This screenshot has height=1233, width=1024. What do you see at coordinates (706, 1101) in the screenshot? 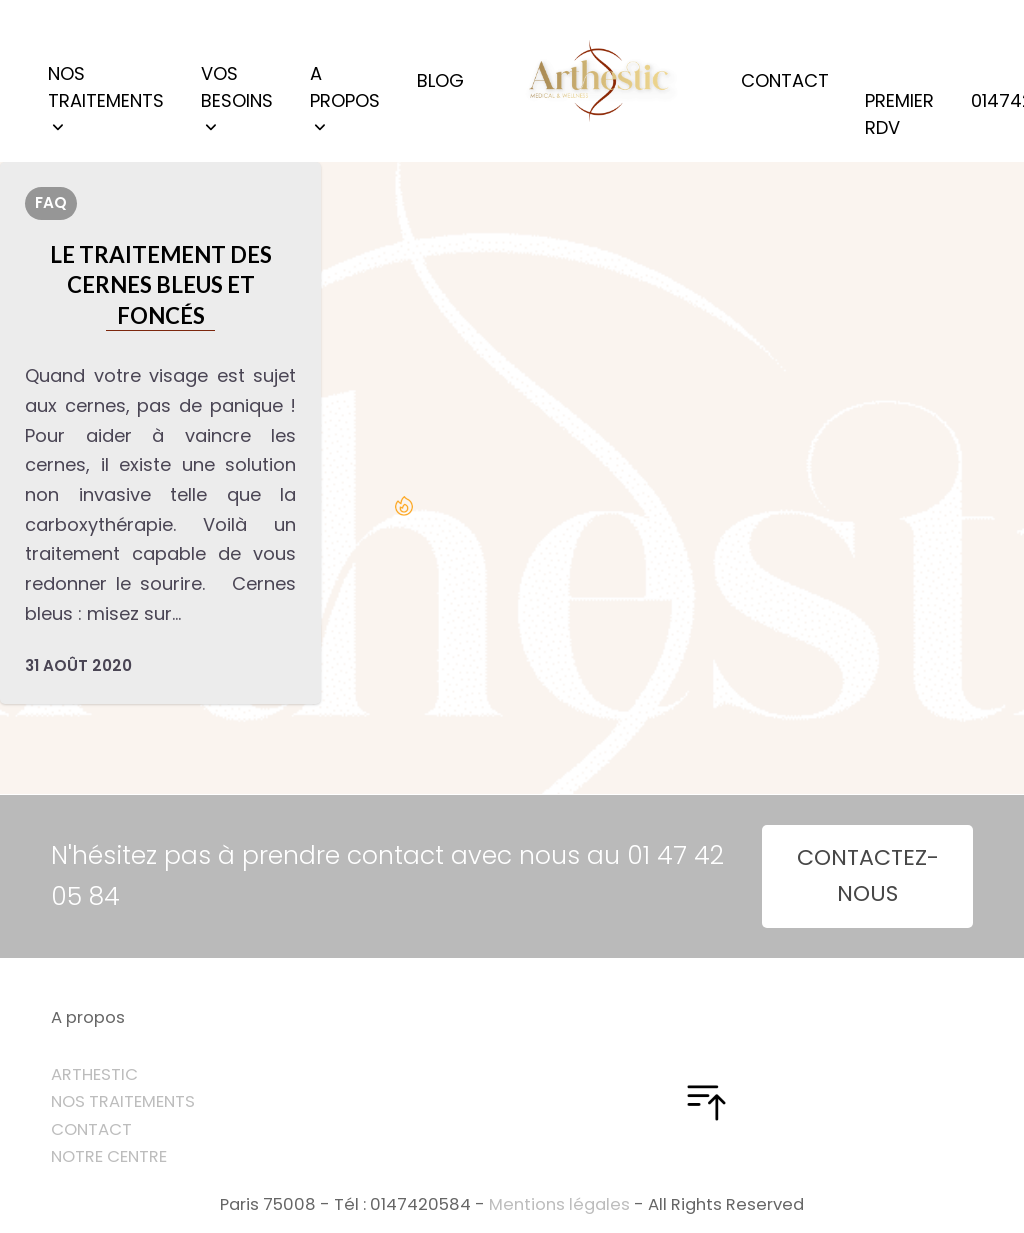
I see `sort list in ascending order` at bounding box center [706, 1101].